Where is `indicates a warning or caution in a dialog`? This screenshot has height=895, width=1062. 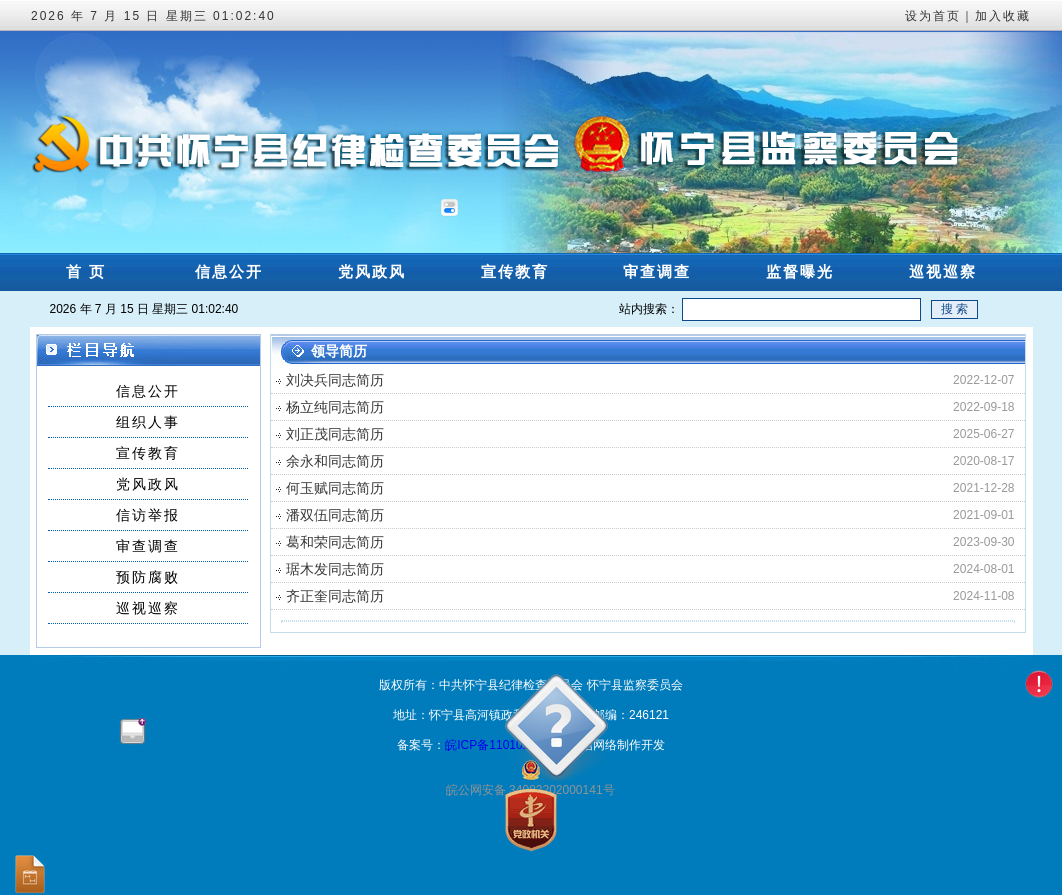
indicates a warning or caution in a dialog is located at coordinates (1039, 684).